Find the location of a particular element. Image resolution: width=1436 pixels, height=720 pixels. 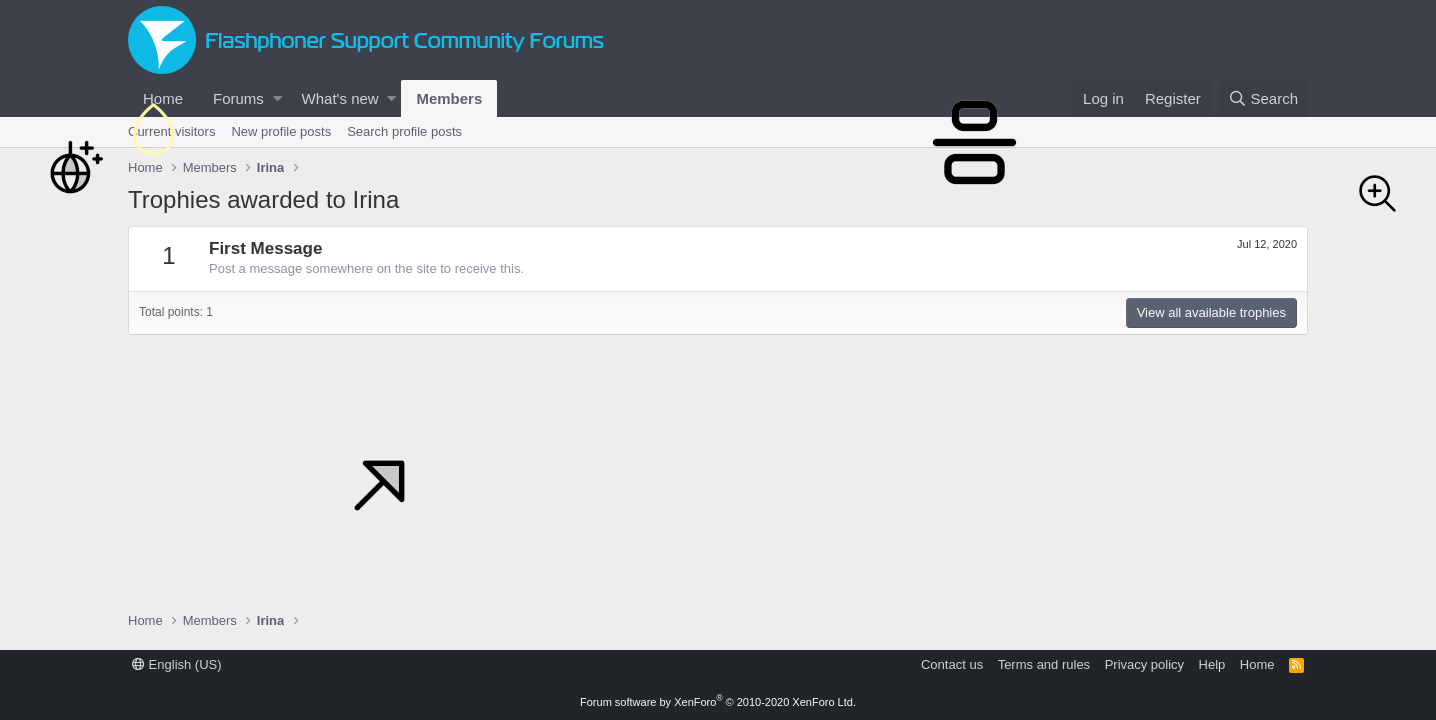

align objects to vertical center is located at coordinates (974, 142).